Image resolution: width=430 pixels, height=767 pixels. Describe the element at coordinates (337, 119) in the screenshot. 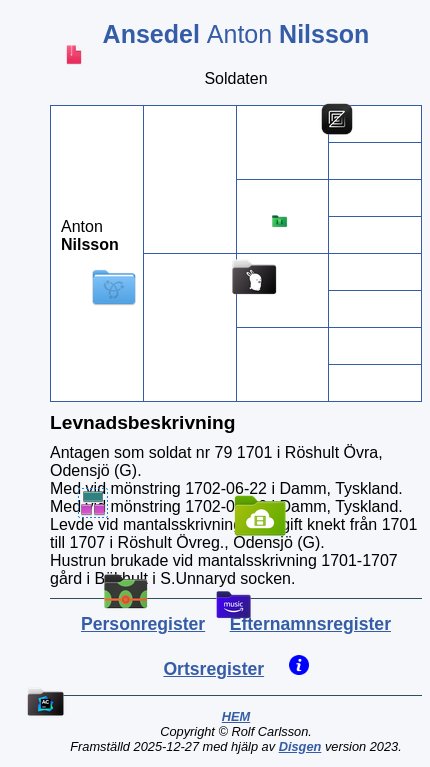

I see `open zed code editor` at that location.